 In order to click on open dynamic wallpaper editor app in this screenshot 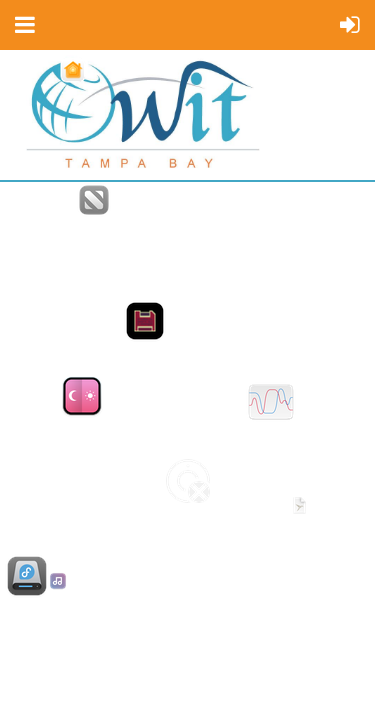, I will do `click(82, 396)`.